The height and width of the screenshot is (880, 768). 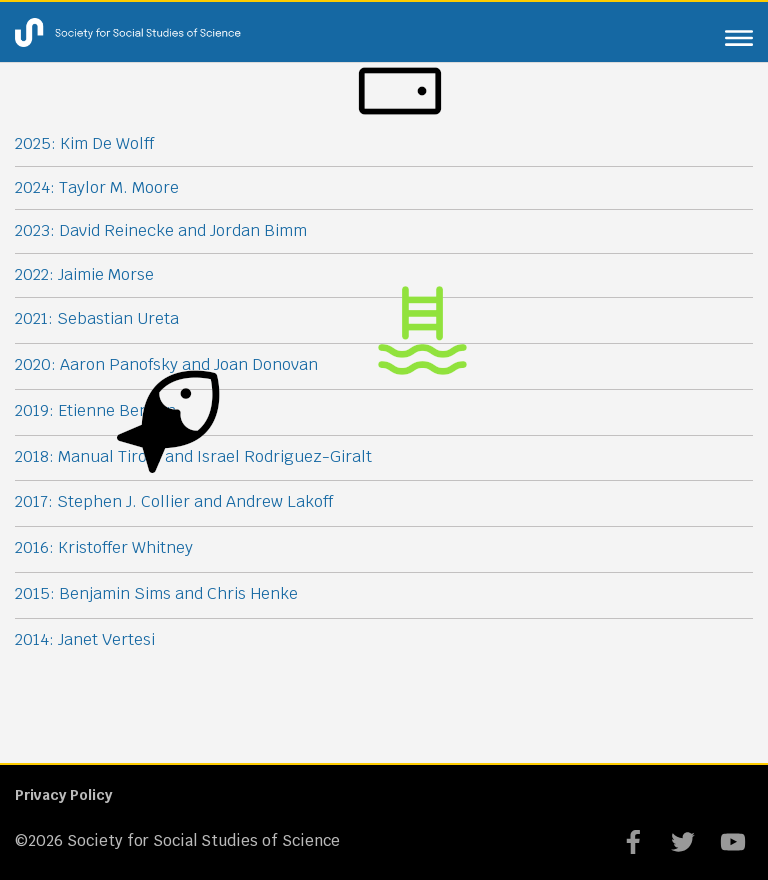 I want to click on access storage or drive settings, so click(x=400, y=91).